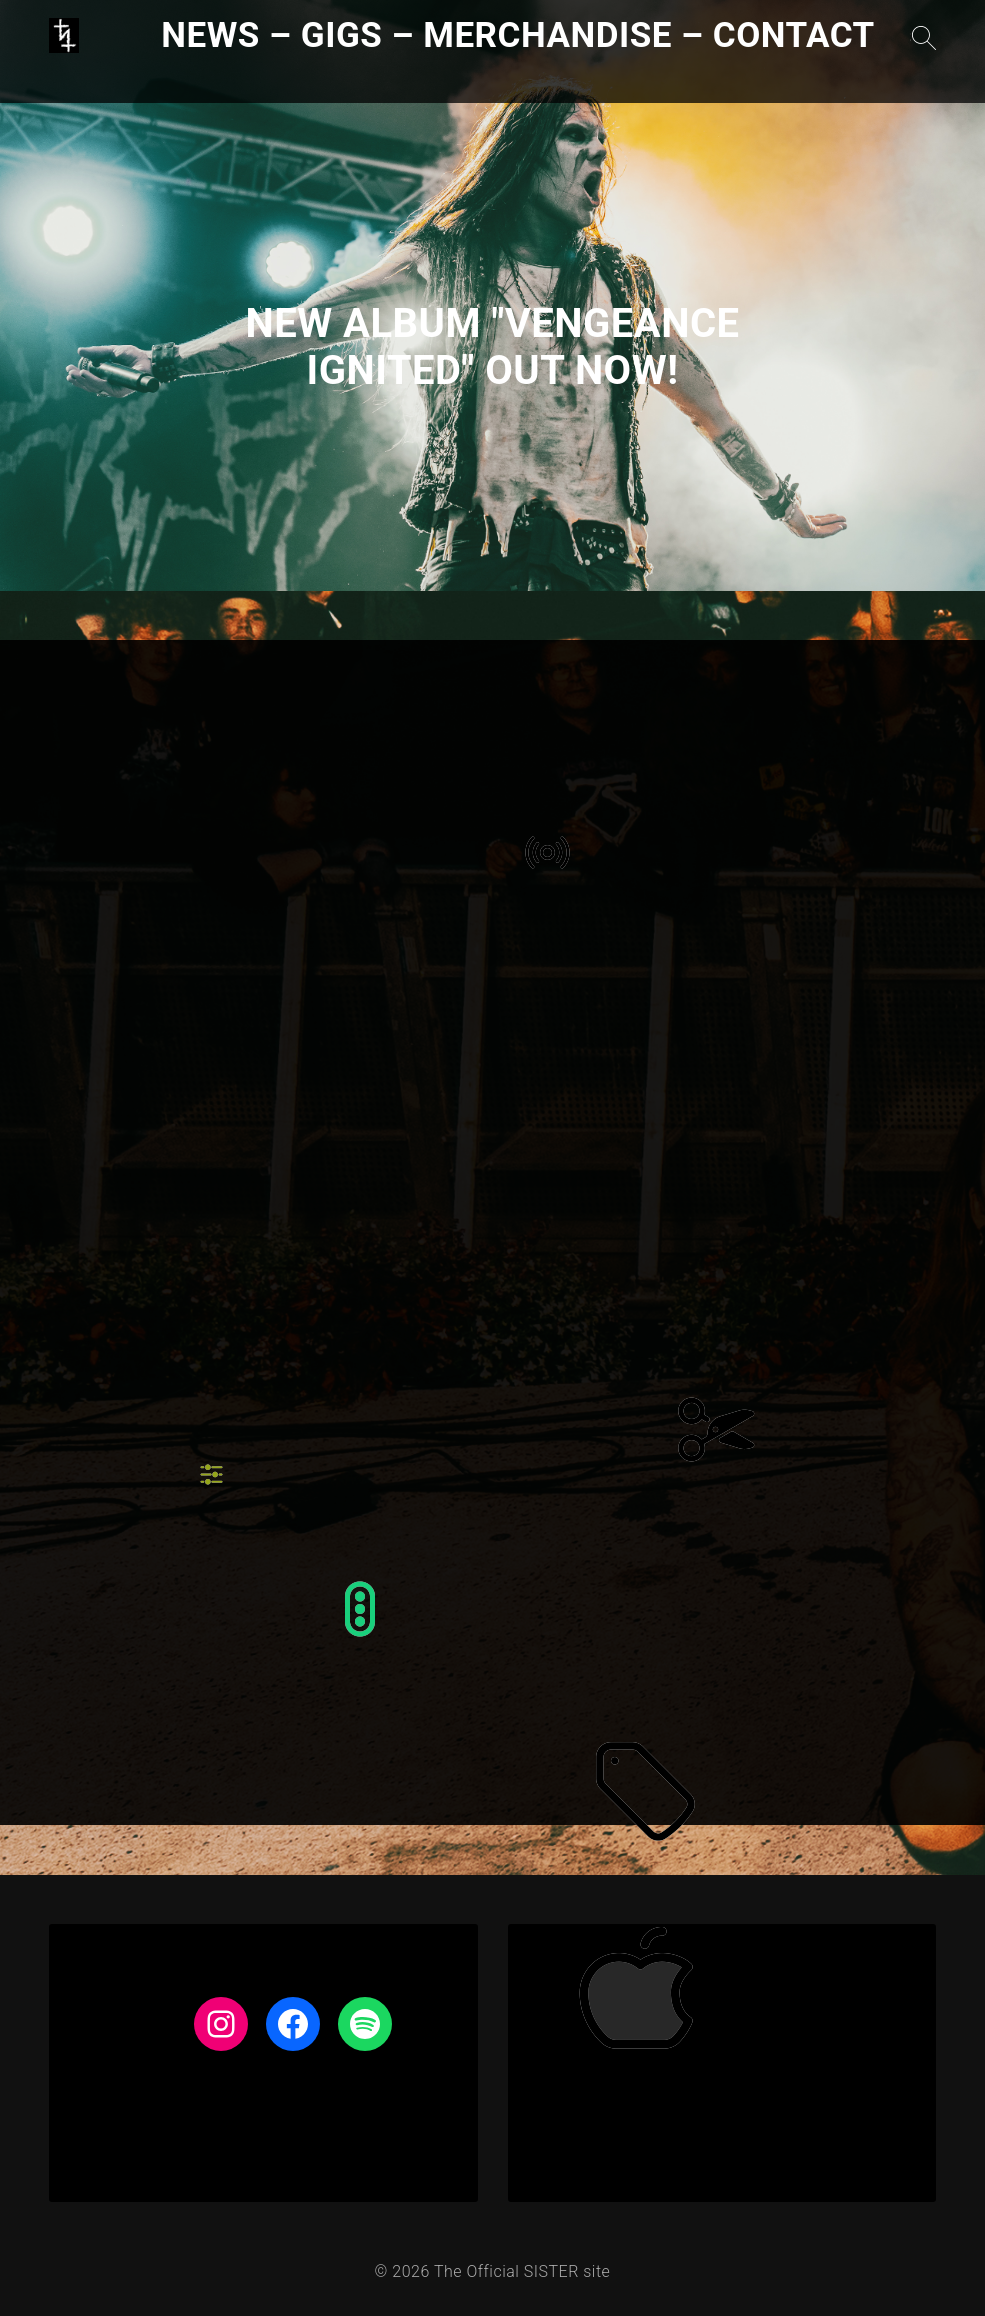 The width and height of the screenshot is (985, 2316). I want to click on apple company logo or branding element, so click(640, 1996).